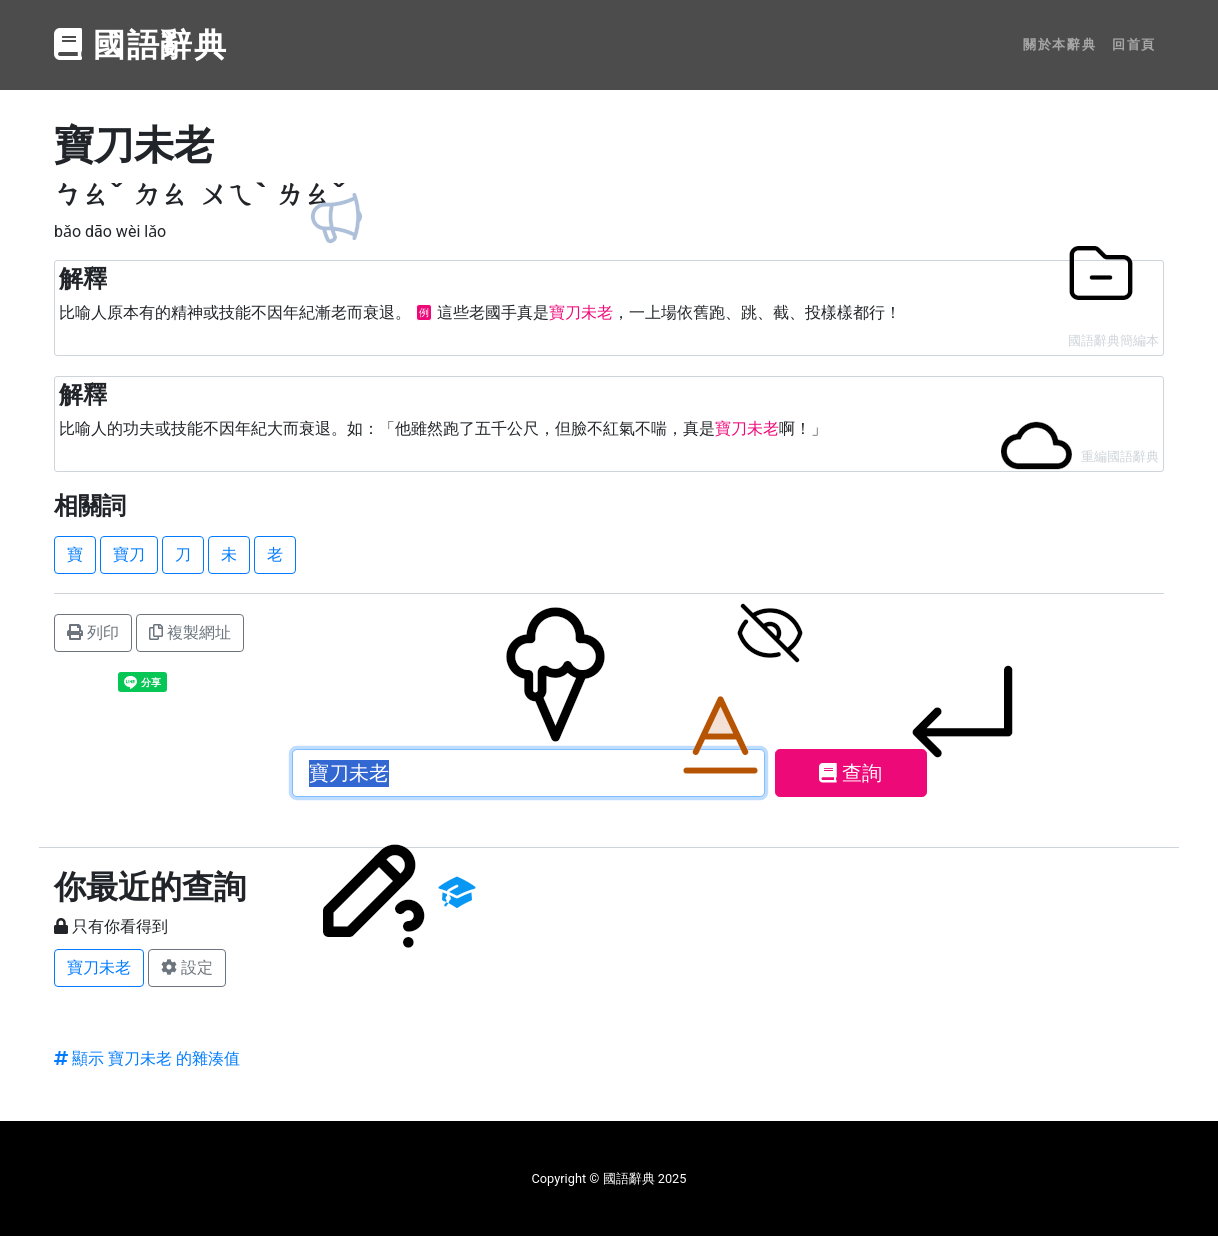 The image size is (1218, 1236). Describe the element at coordinates (720, 736) in the screenshot. I see `apply underline formatting to text` at that location.